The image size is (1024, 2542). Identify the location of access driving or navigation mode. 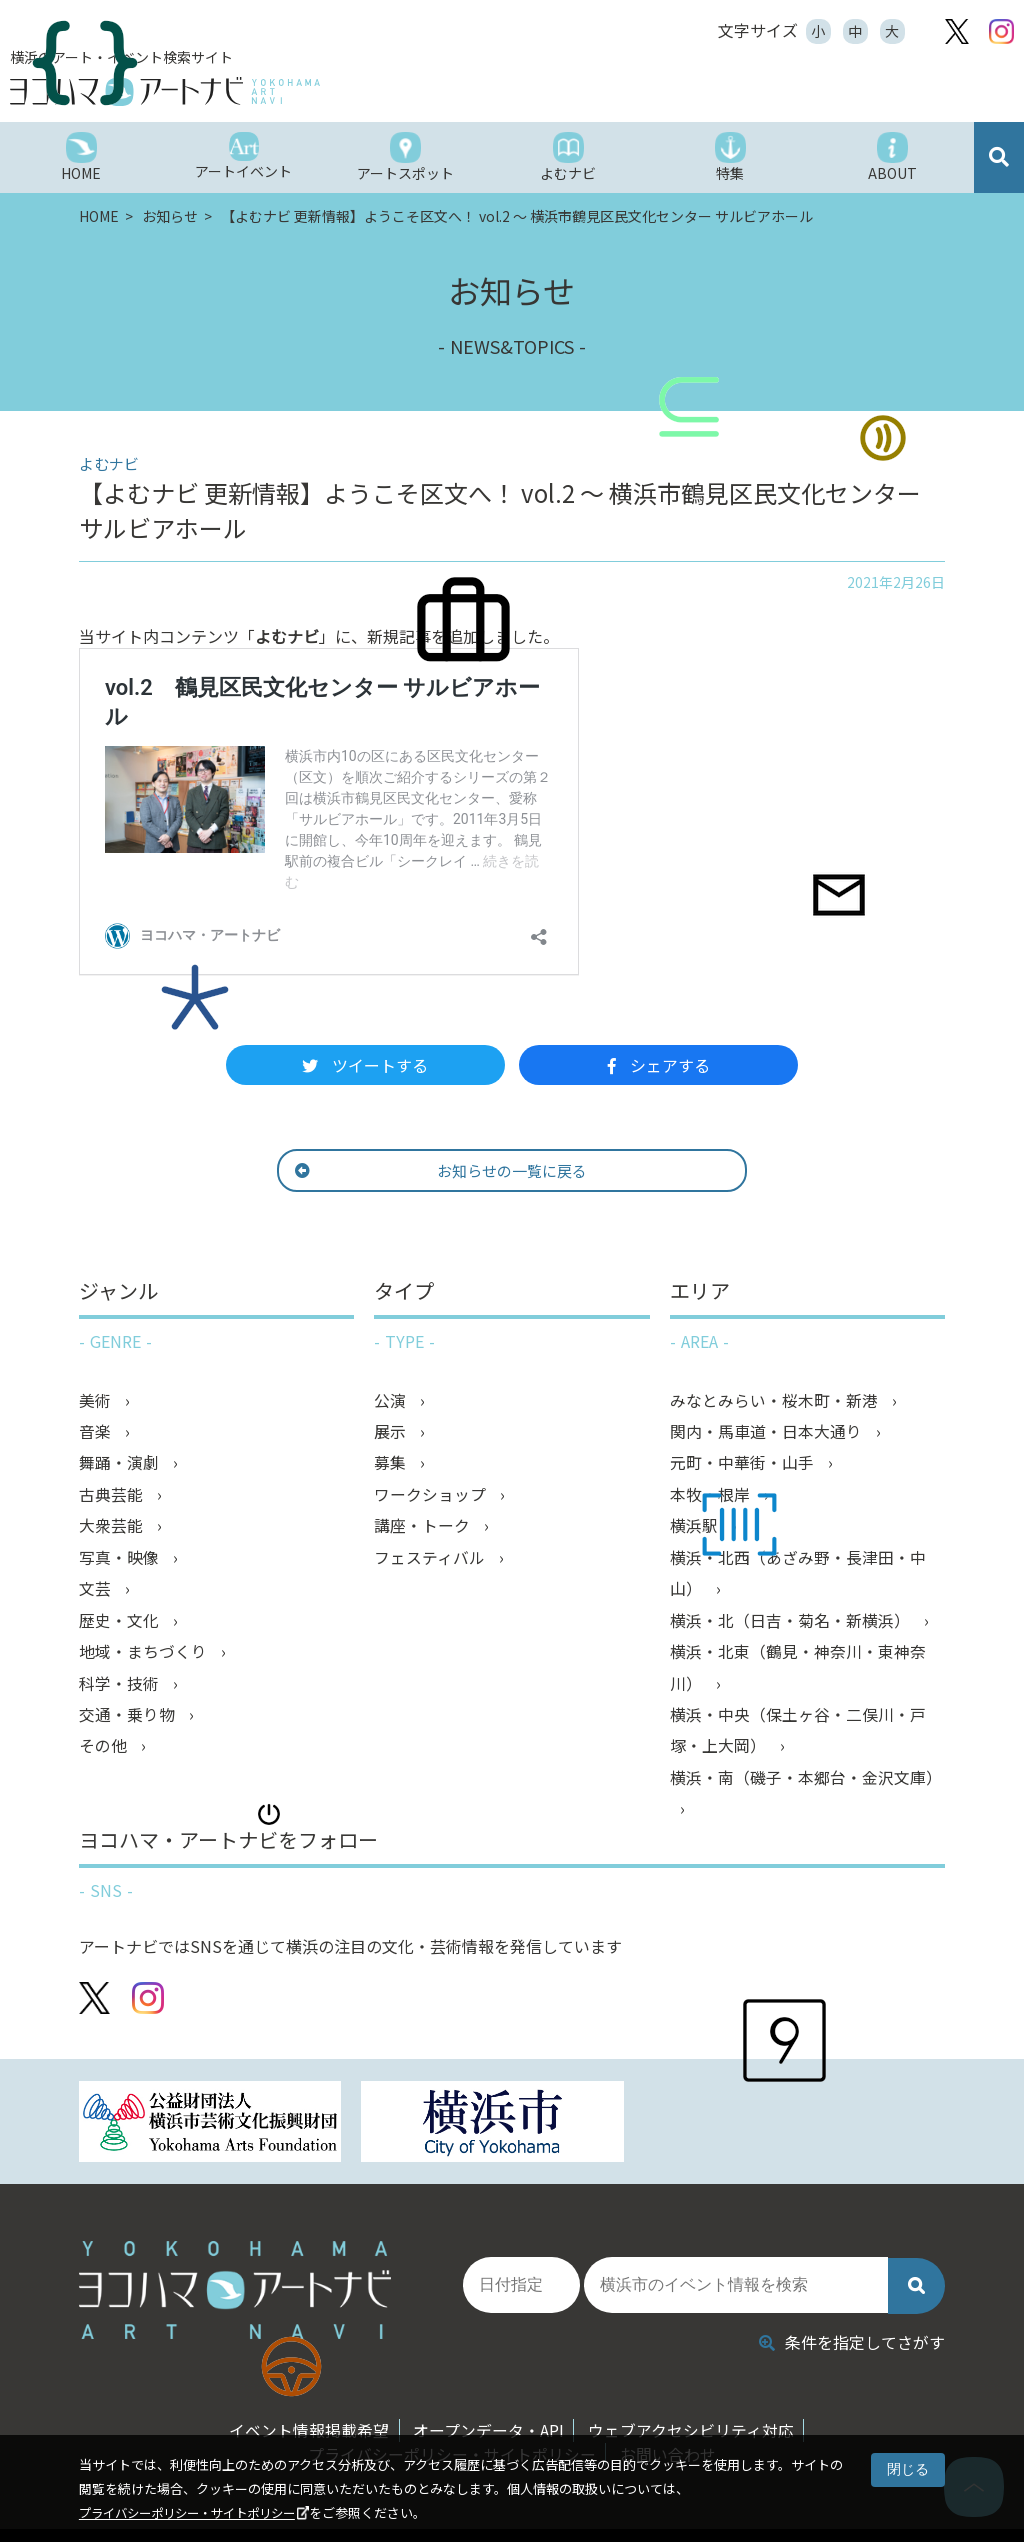
(291, 2366).